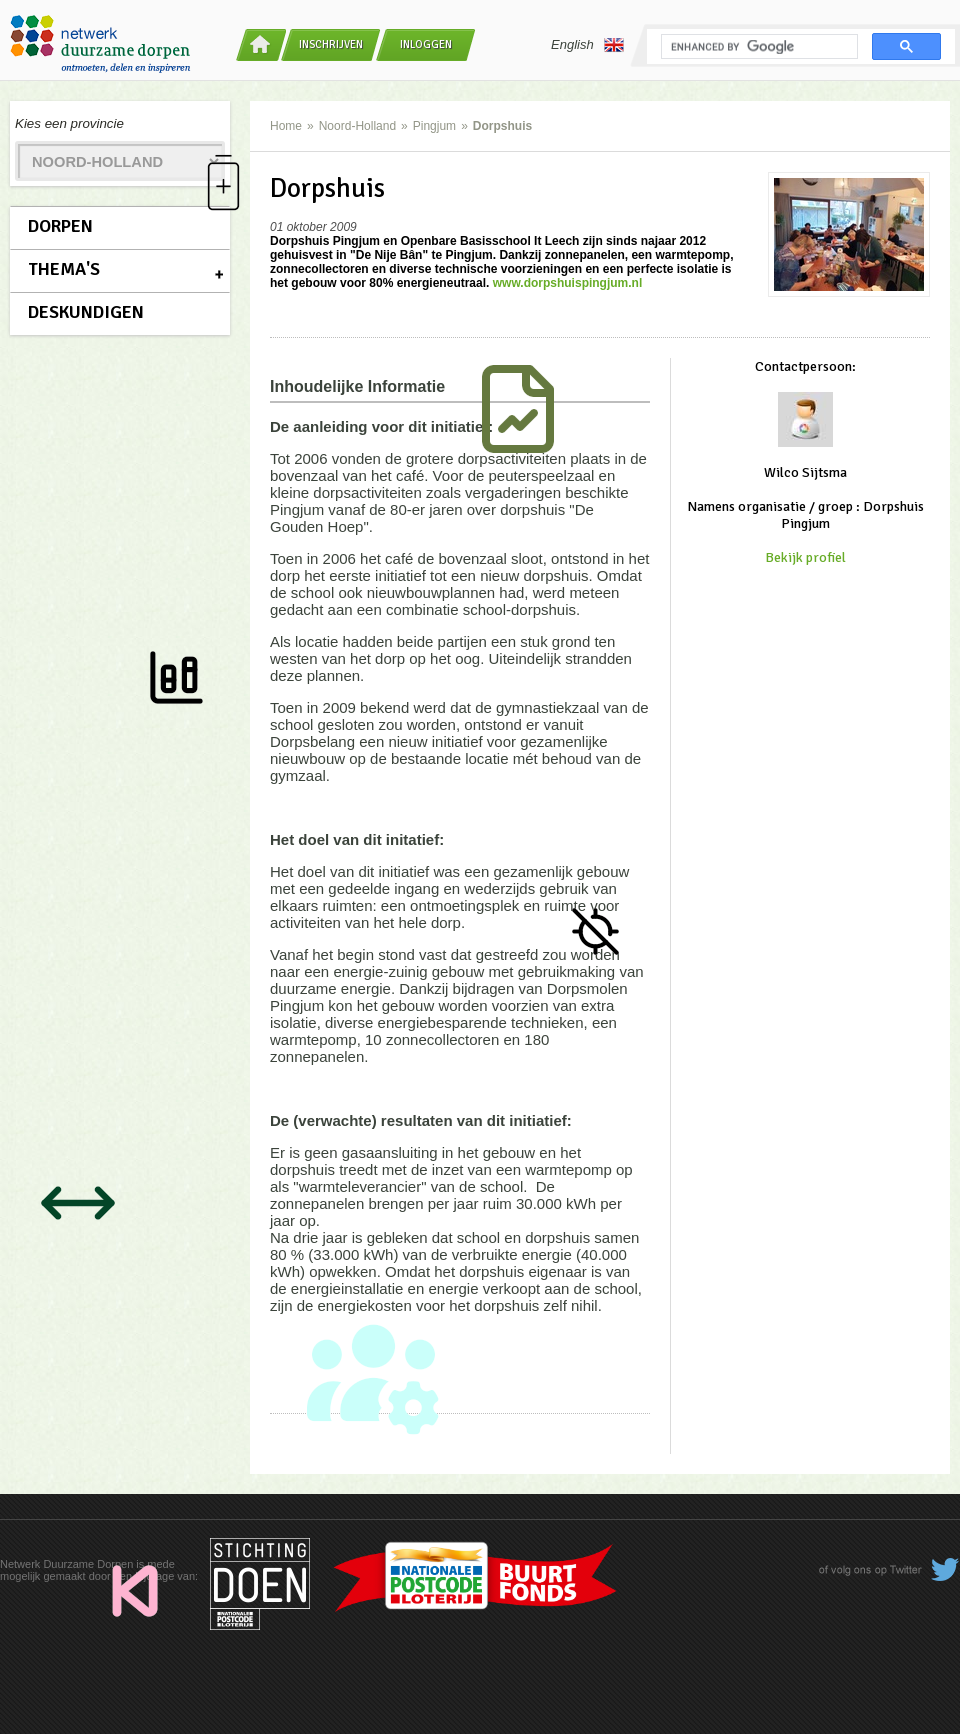 Image resolution: width=960 pixels, height=1734 pixels. What do you see at coordinates (176, 677) in the screenshot?
I see `view stacked column chart data` at bounding box center [176, 677].